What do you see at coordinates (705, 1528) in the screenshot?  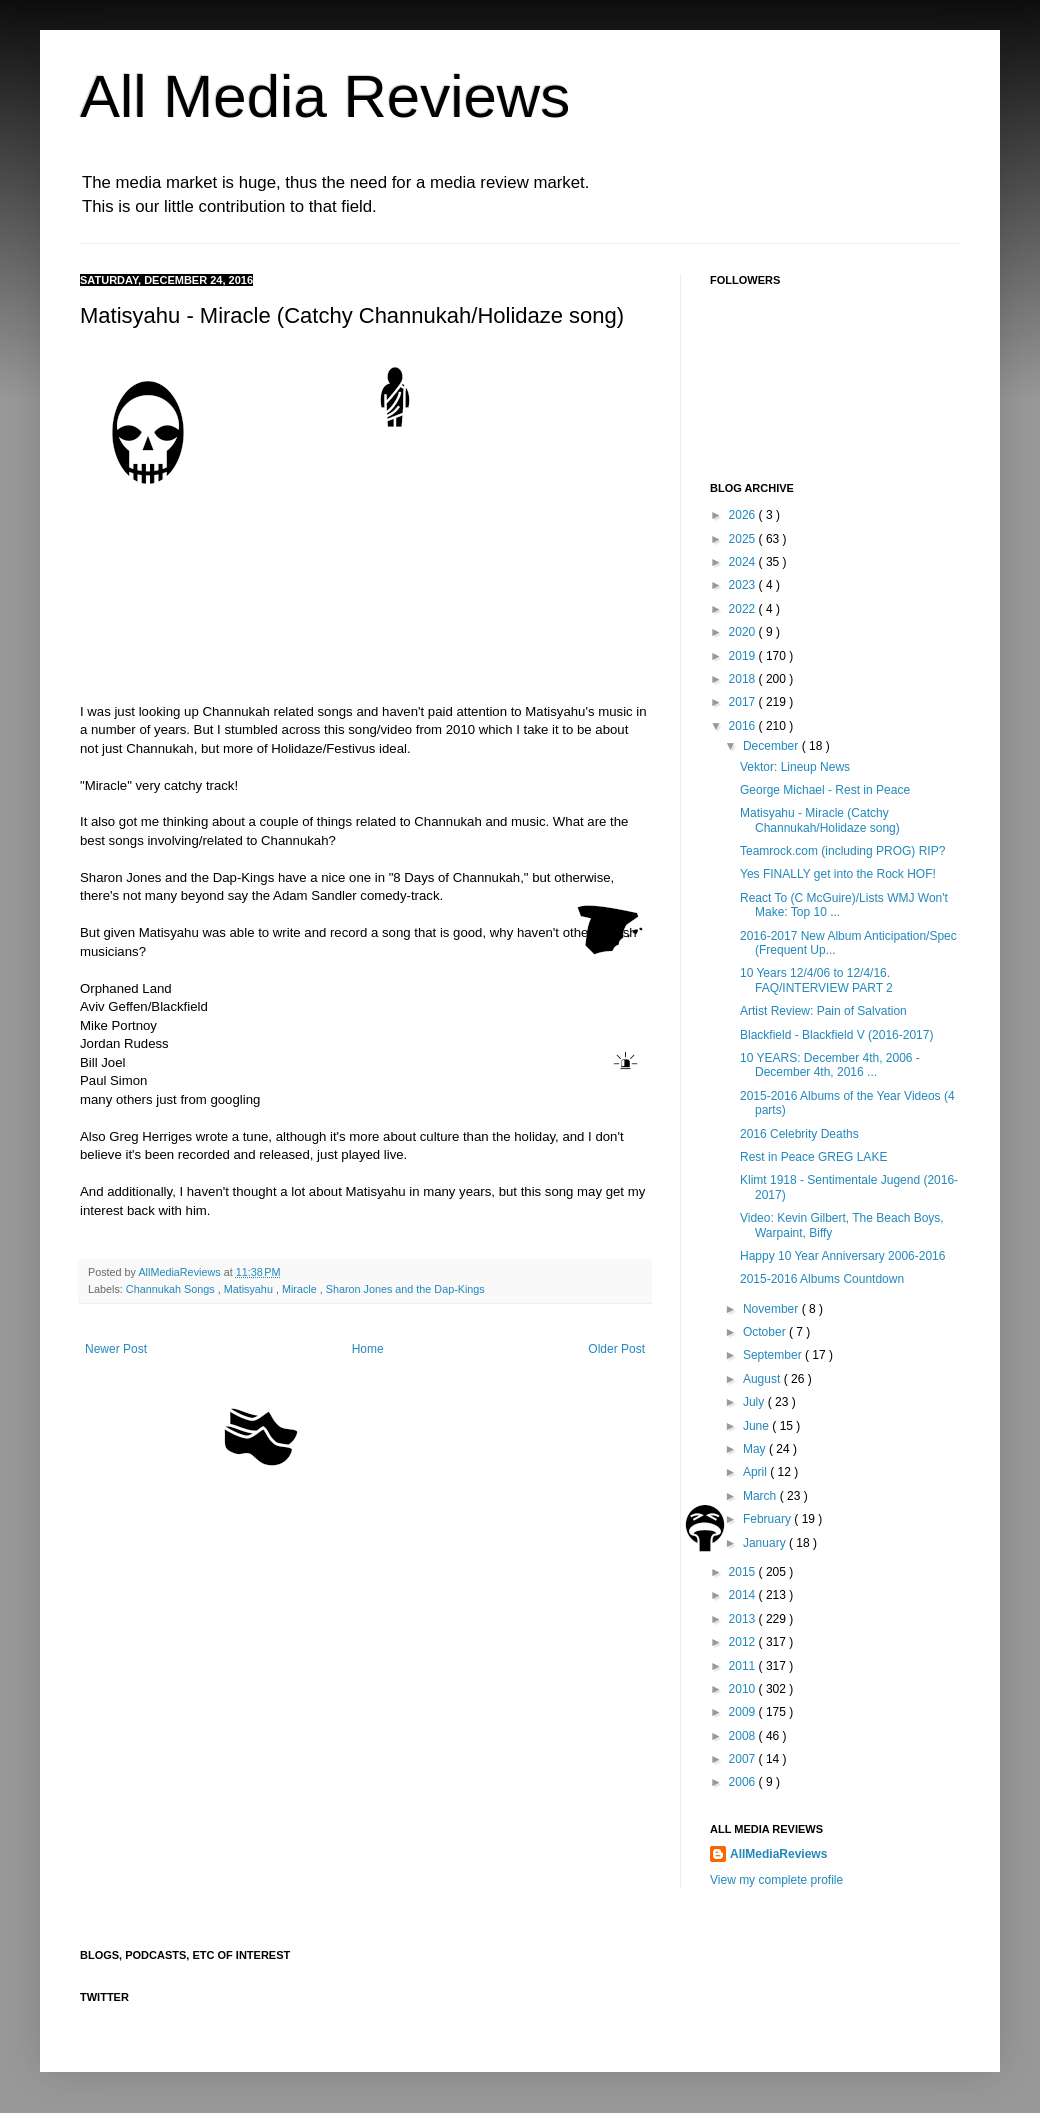 I see `indicates nausea or sickness status effect` at bounding box center [705, 1528].